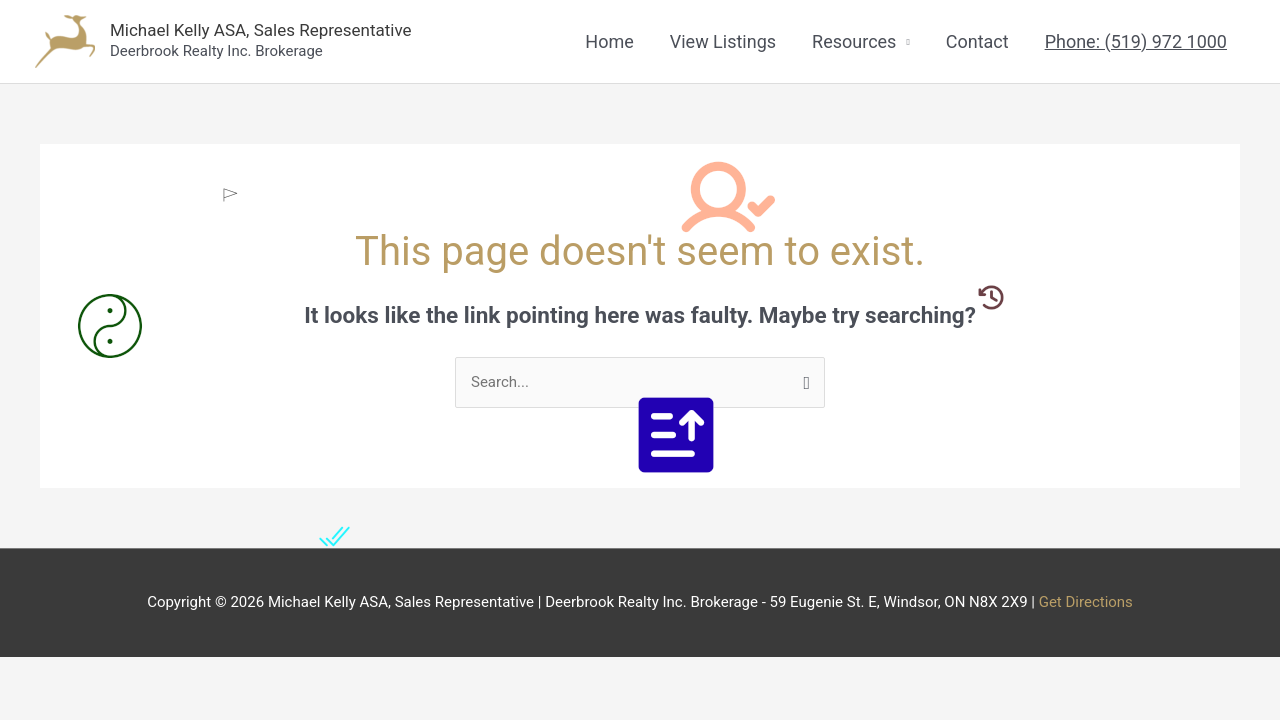 Image resolution: width=1280 pixels, height=720 pixels. What do you see at coordinates (991, 297) in the screenshot?
I see `view history or recent activity` at bounding box center [991, 297].